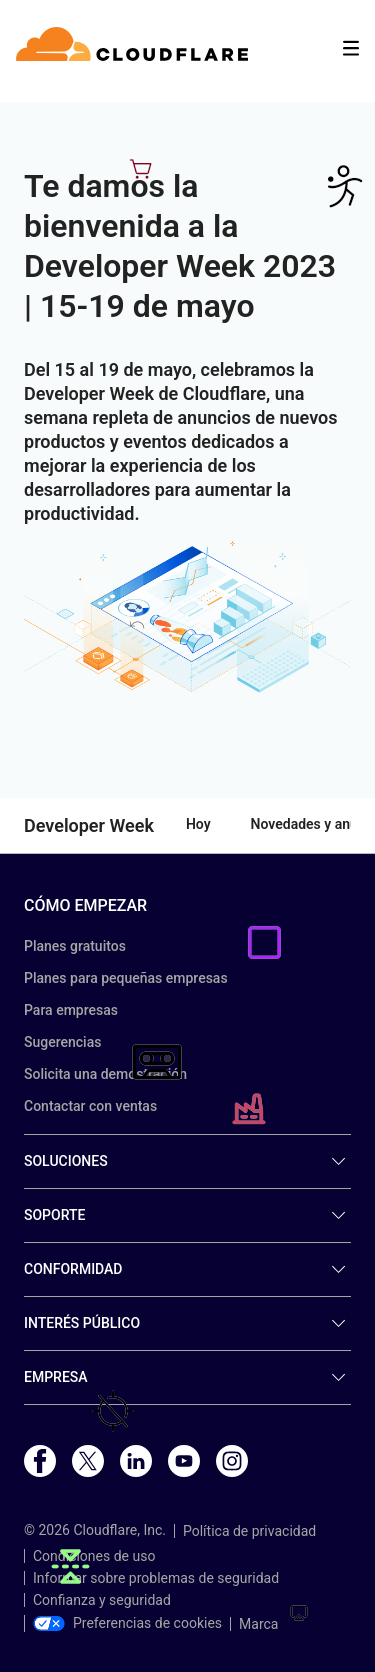 The height and width of the screenshot is (1672, 375). Describe the element at coordinates (249, 1110) in the screenshot. I see `view manufacturing or production settings` at that location.